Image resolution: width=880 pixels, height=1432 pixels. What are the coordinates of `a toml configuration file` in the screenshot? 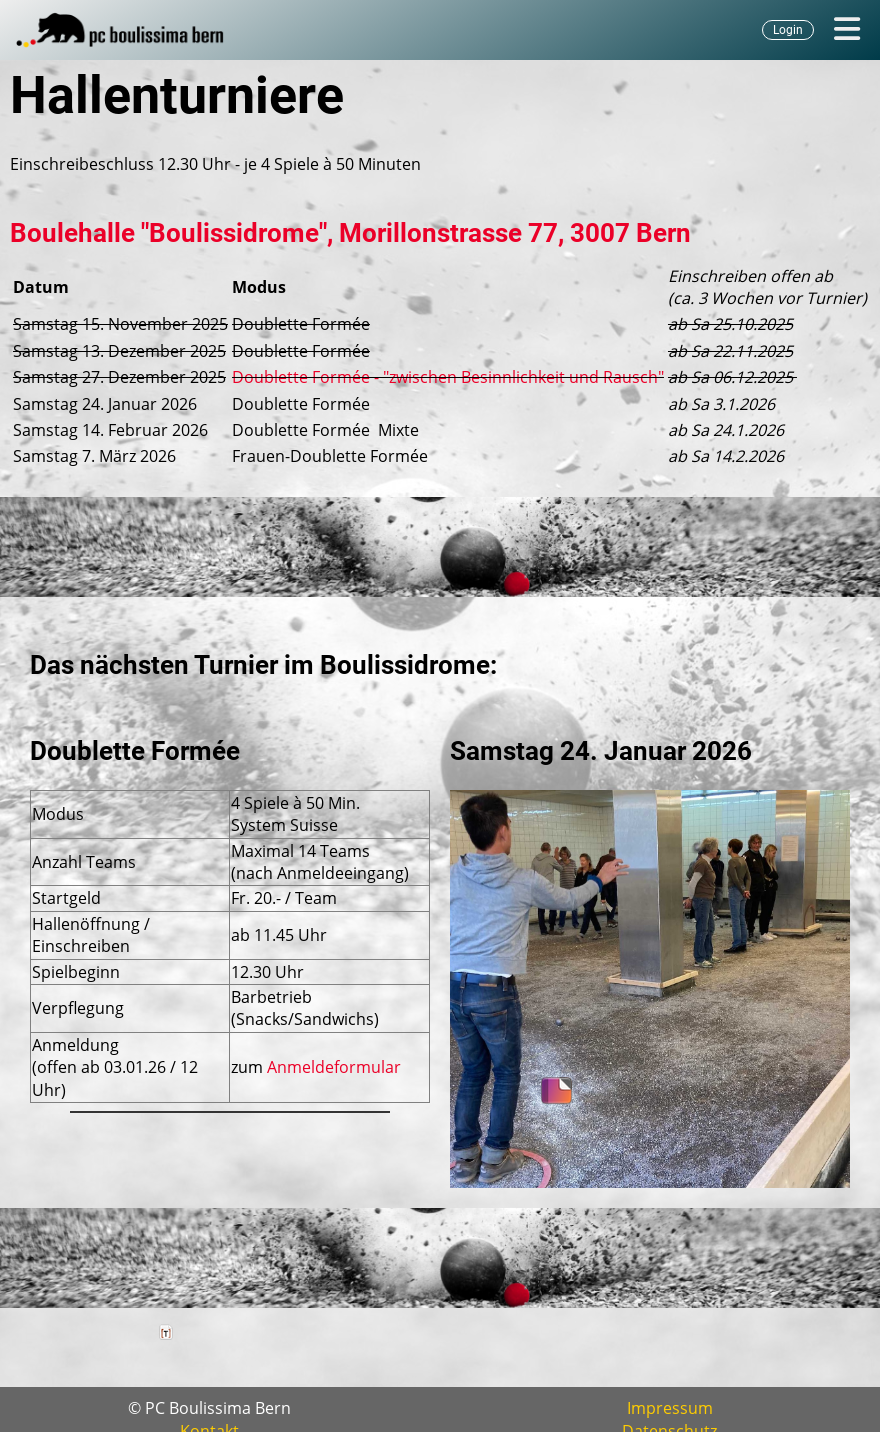 It's located at (166, 1332).